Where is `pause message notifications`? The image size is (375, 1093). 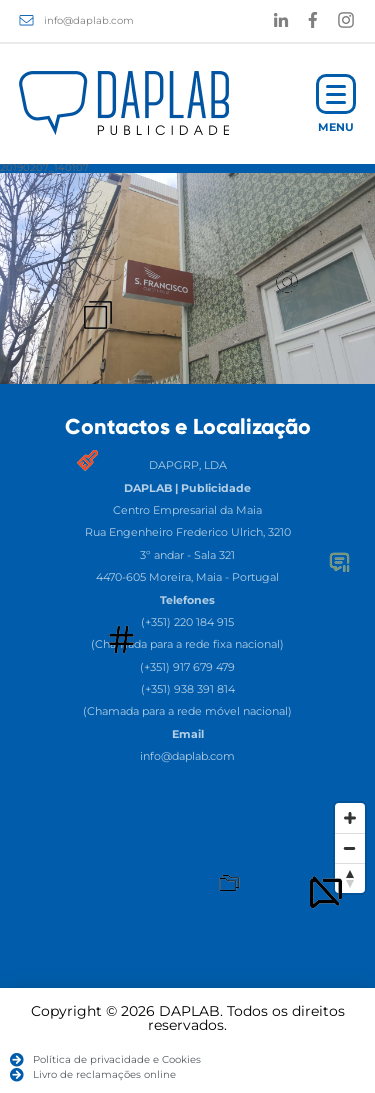
pause message notifications is located at coordinates (339, 561).